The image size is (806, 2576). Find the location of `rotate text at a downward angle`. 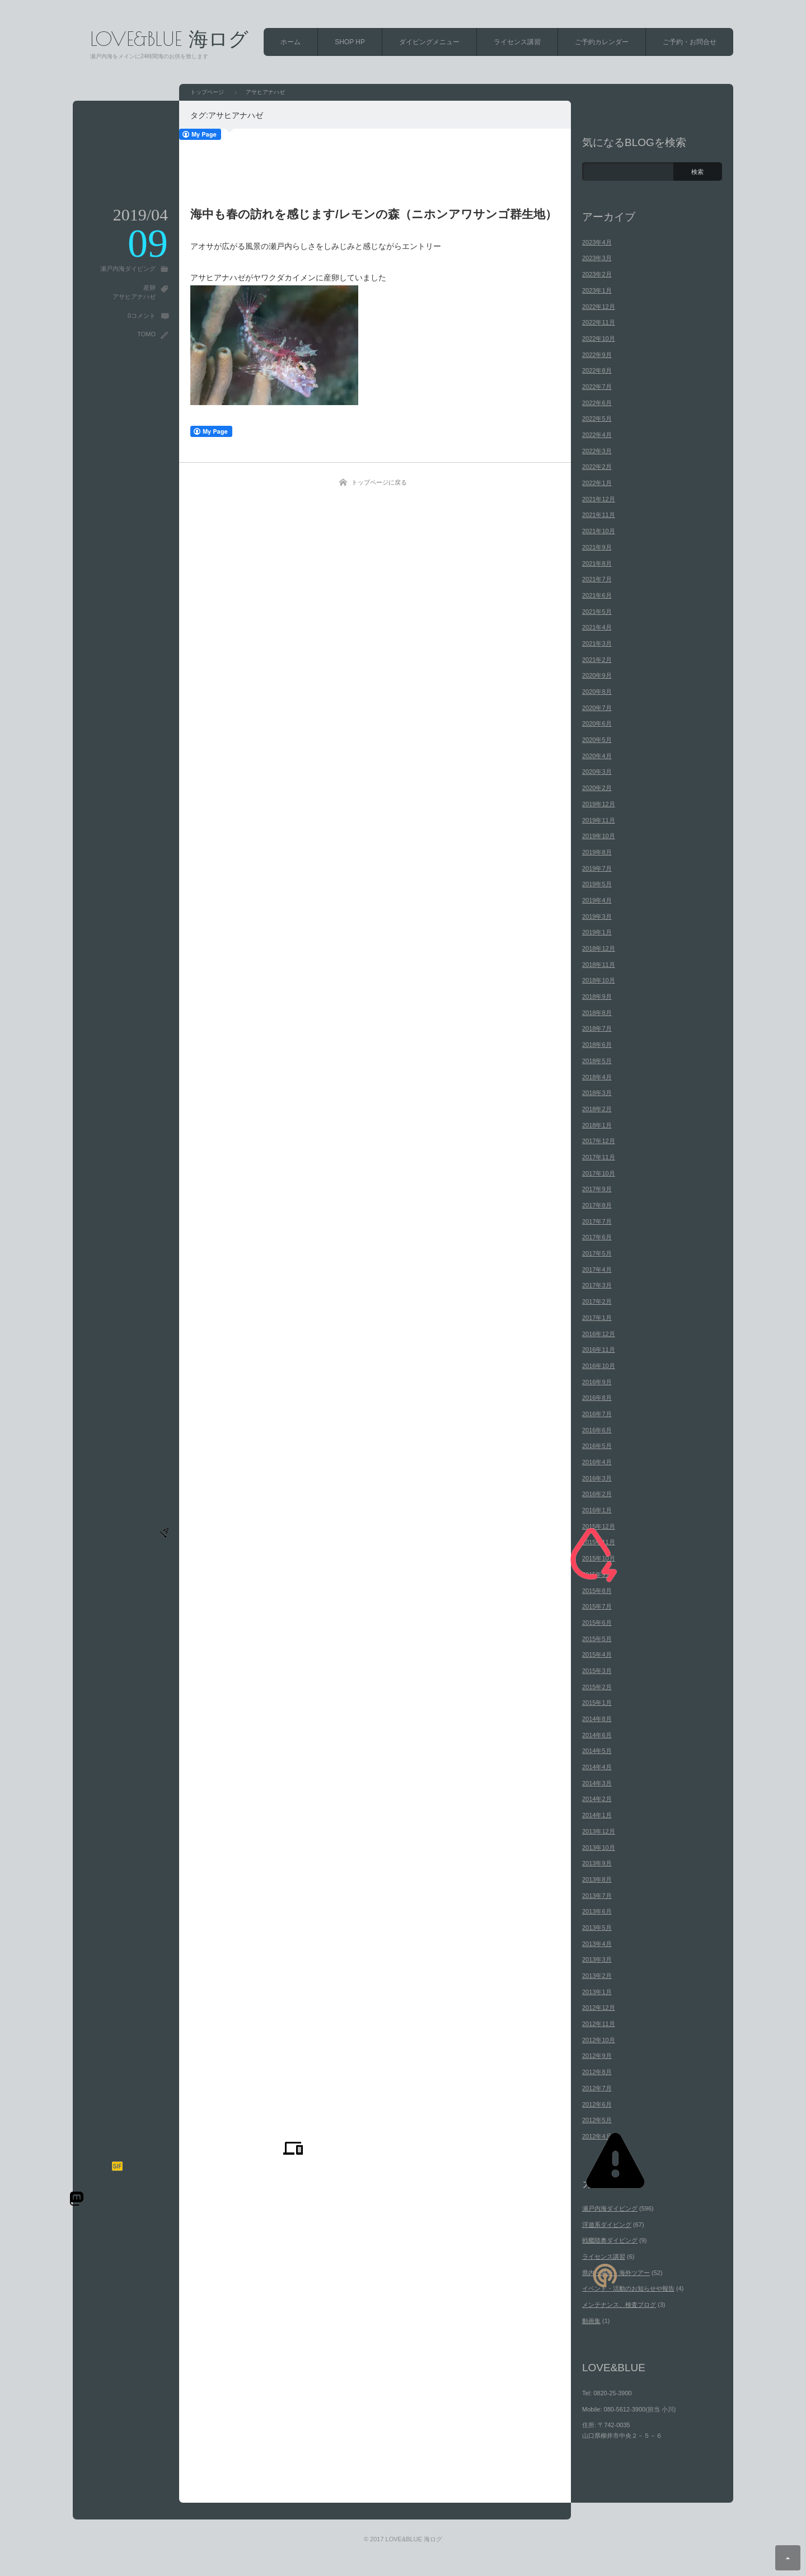

rotate text at a downward angle is located at coordinates (165, 1533).